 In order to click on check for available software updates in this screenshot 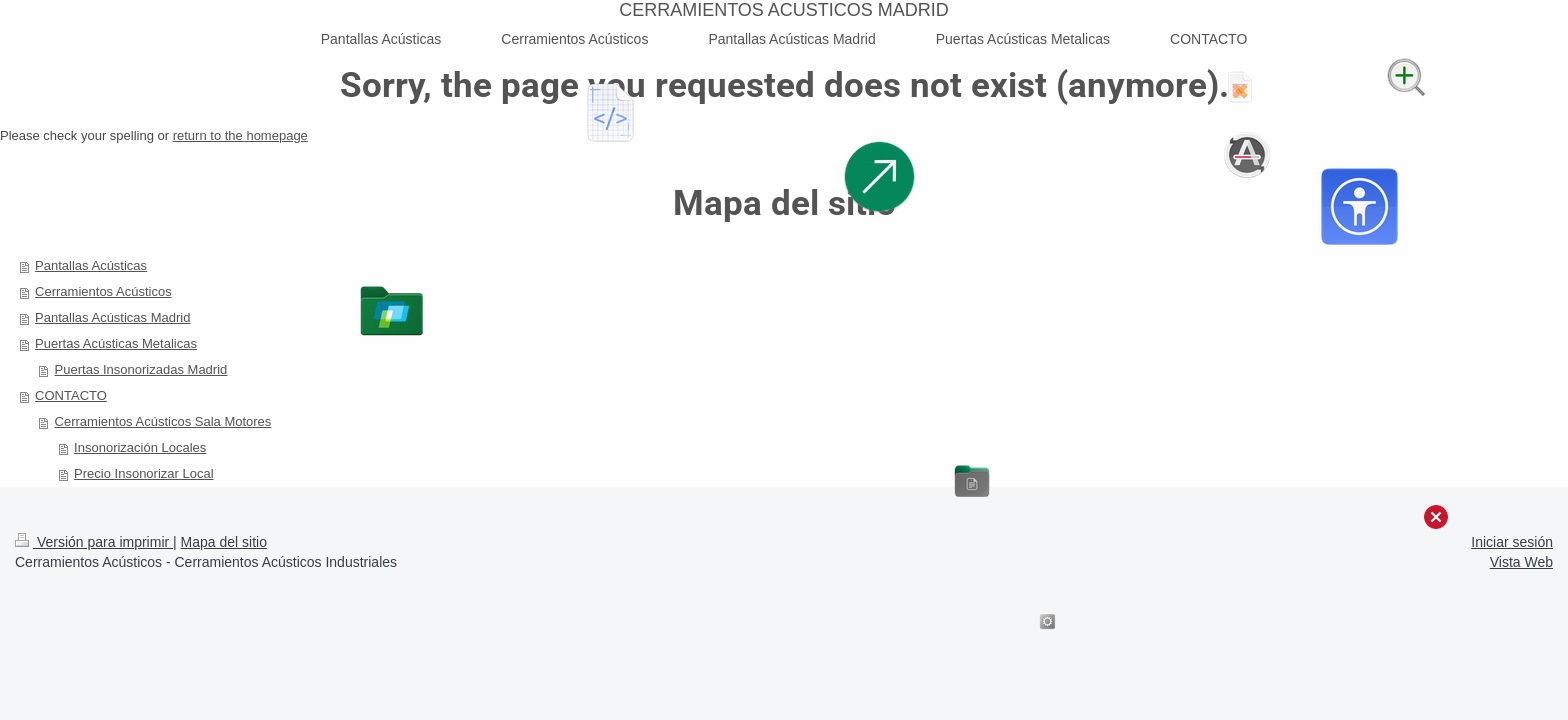, I will do `click(1247, 155)`.